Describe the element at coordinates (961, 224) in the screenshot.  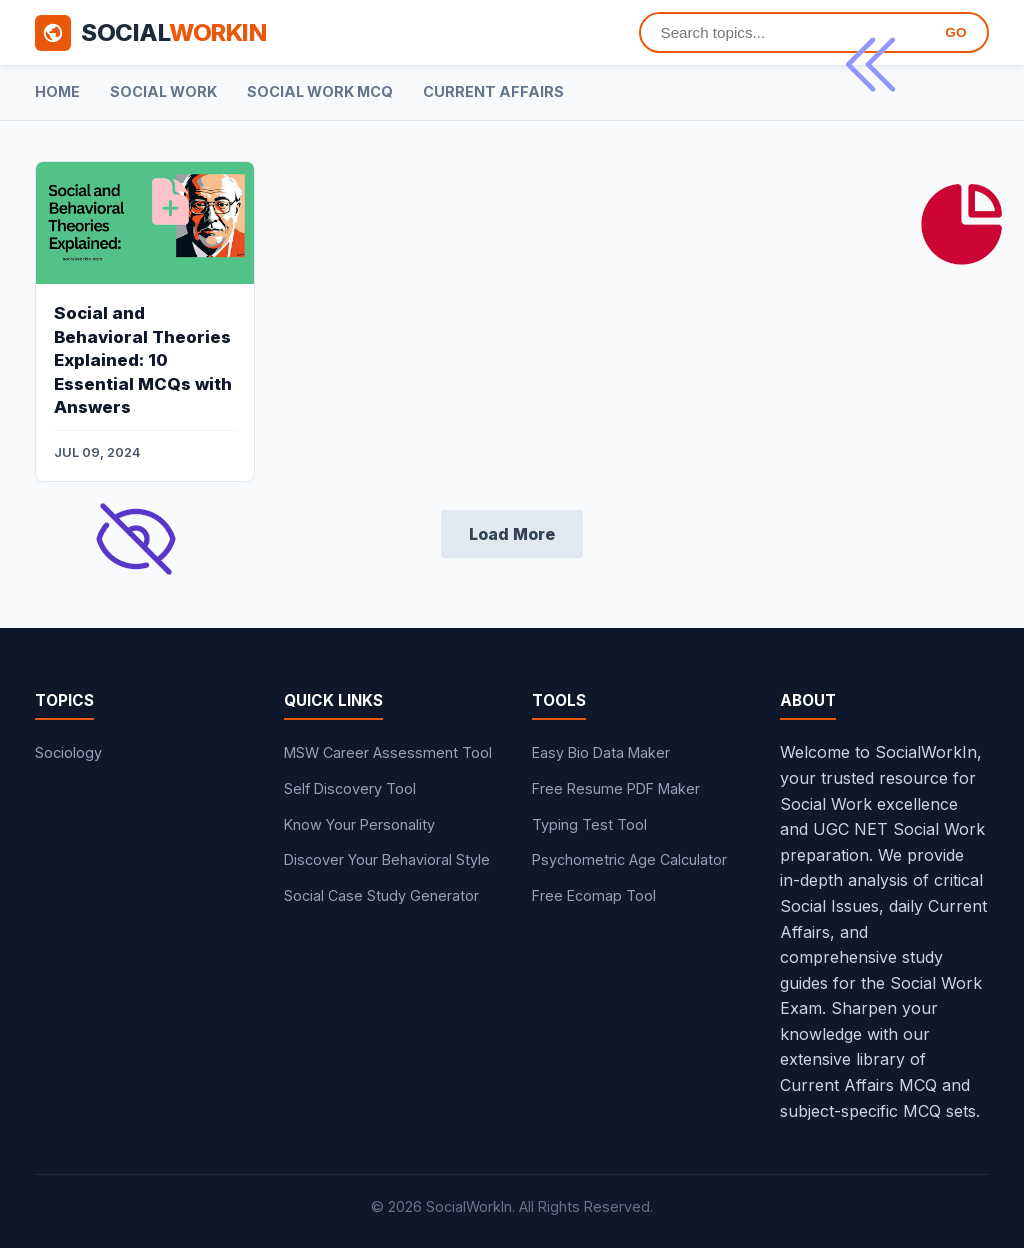
I see `view analytics or statistics breakdown` at that location.